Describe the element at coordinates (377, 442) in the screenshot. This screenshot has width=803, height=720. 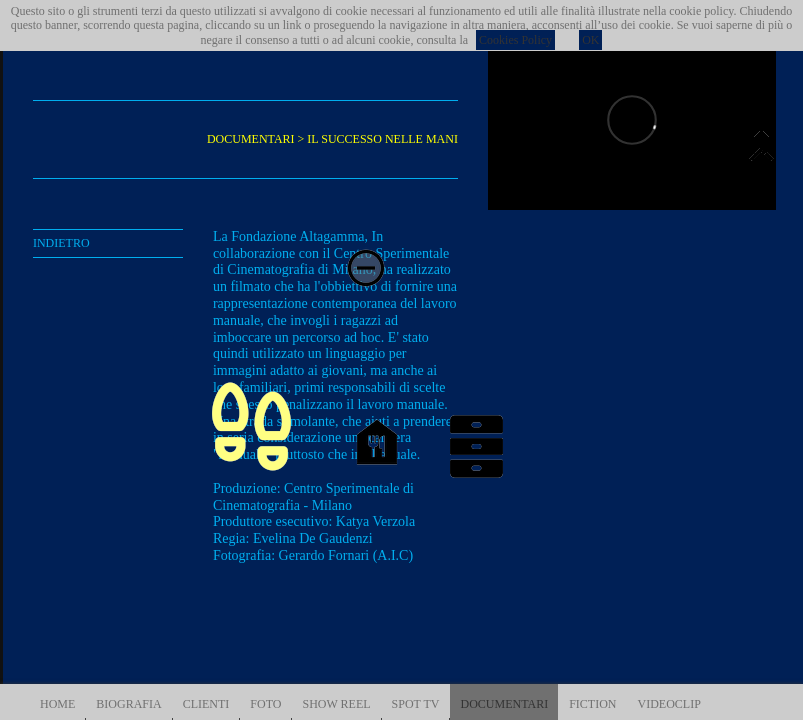
I see `find nearby food banks or food assistance locations` at that location.